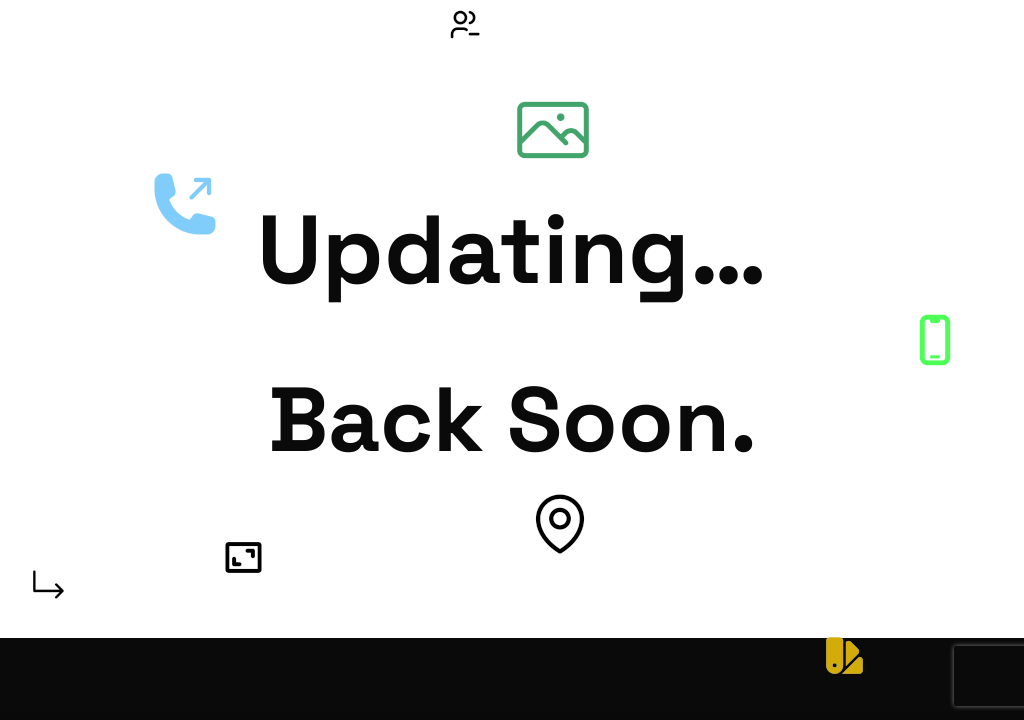  What do you see at coordinates (935, 340) in the screenshot?
I see `access mobile device settings` at bounding box center [935, 340].